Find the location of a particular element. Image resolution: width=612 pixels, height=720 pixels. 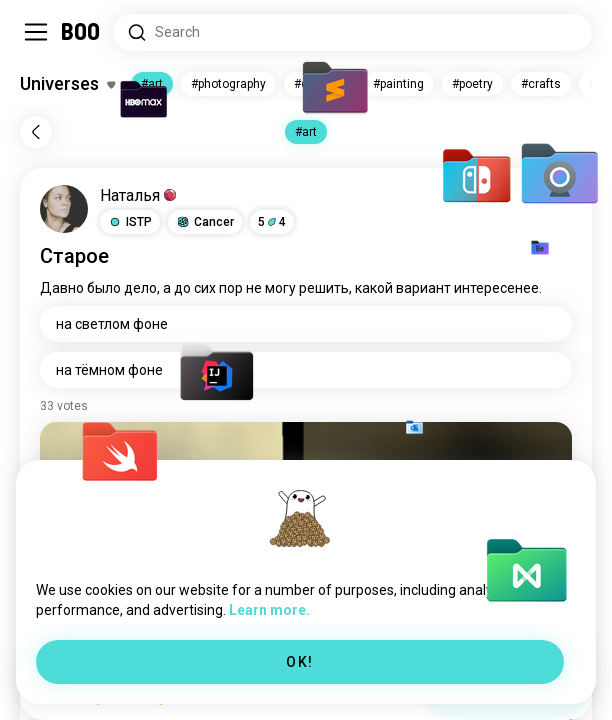

folder containing nintendo switch games or related files is located at coordinates (476, 177).